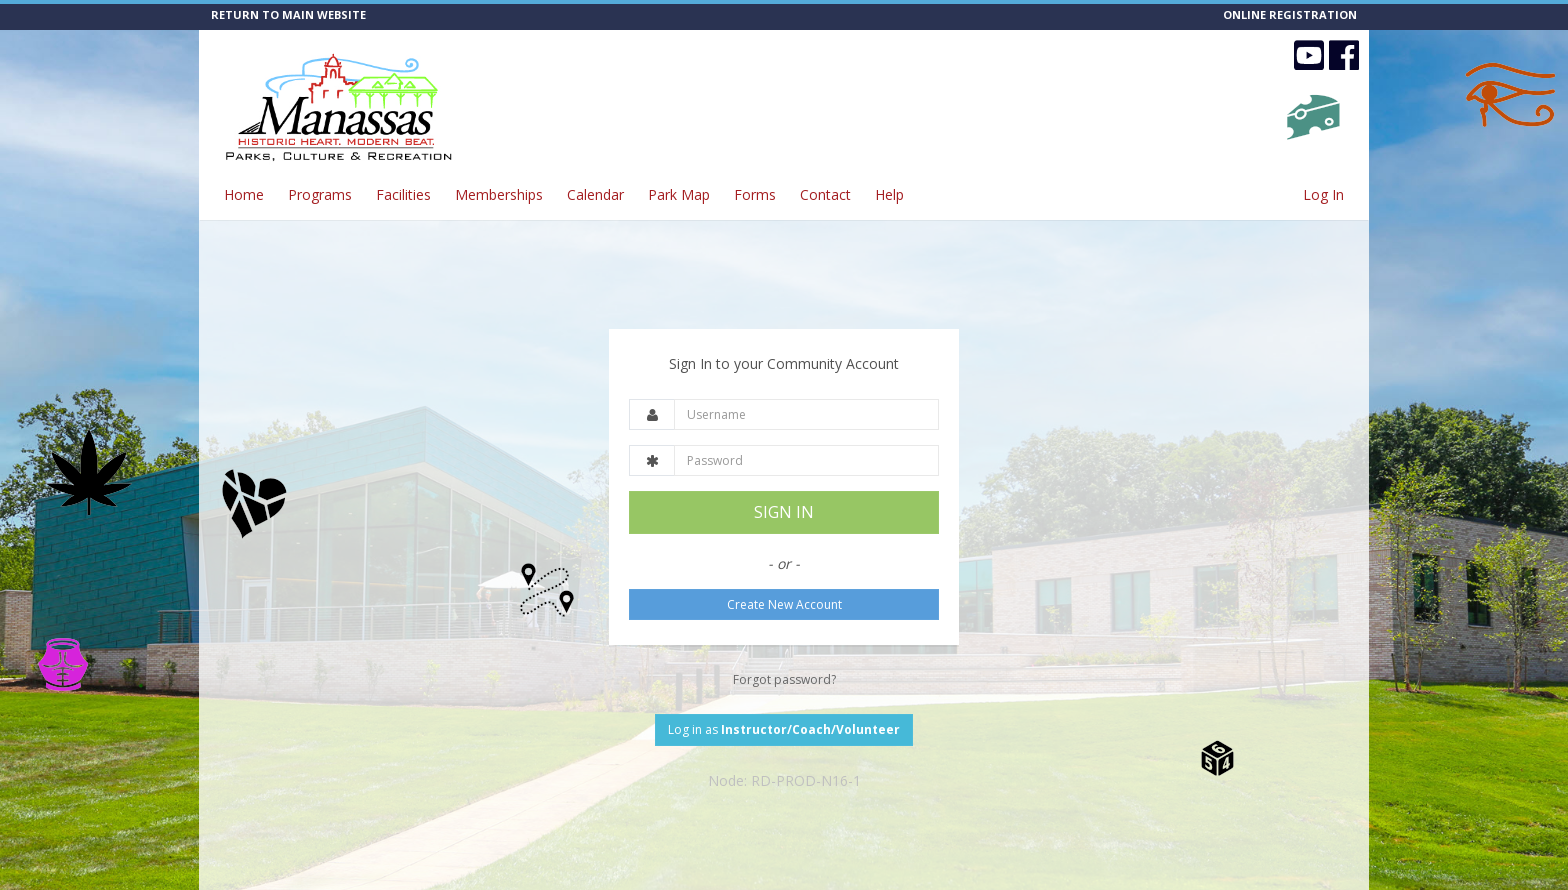 The height and width of the screenshot is (890, 1568). Describe the element at coordinates (62, 664) in the screenshot. I see `equip leather armor to your character` at that location.